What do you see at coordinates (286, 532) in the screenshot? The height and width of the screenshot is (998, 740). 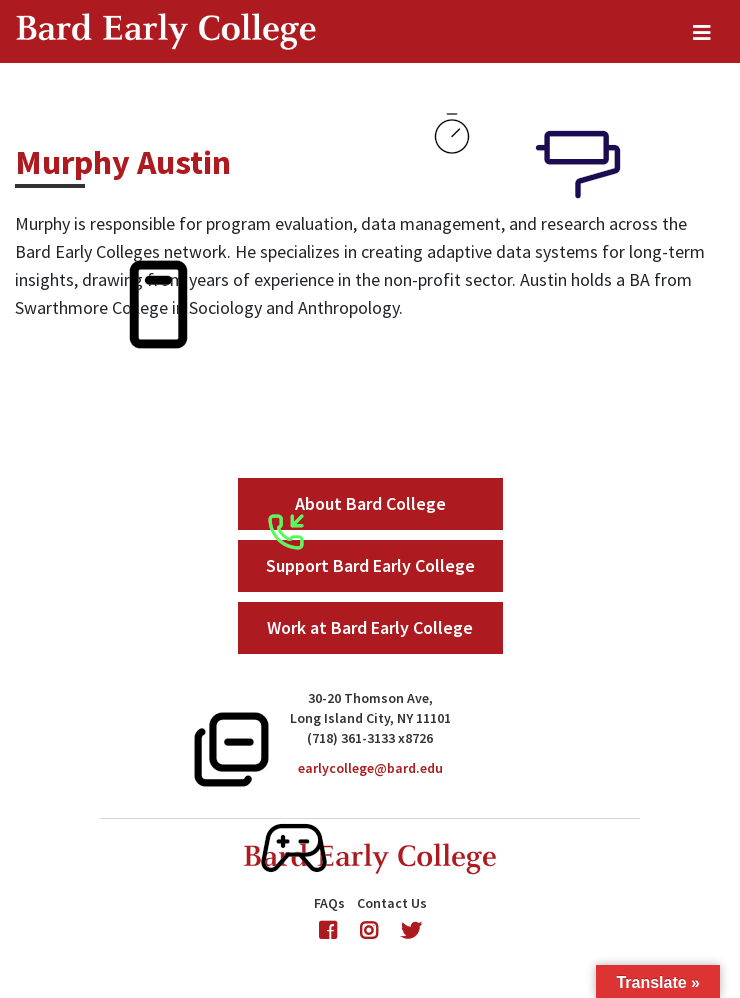 I see `incoming call notification` at bounding box center [286, 532].